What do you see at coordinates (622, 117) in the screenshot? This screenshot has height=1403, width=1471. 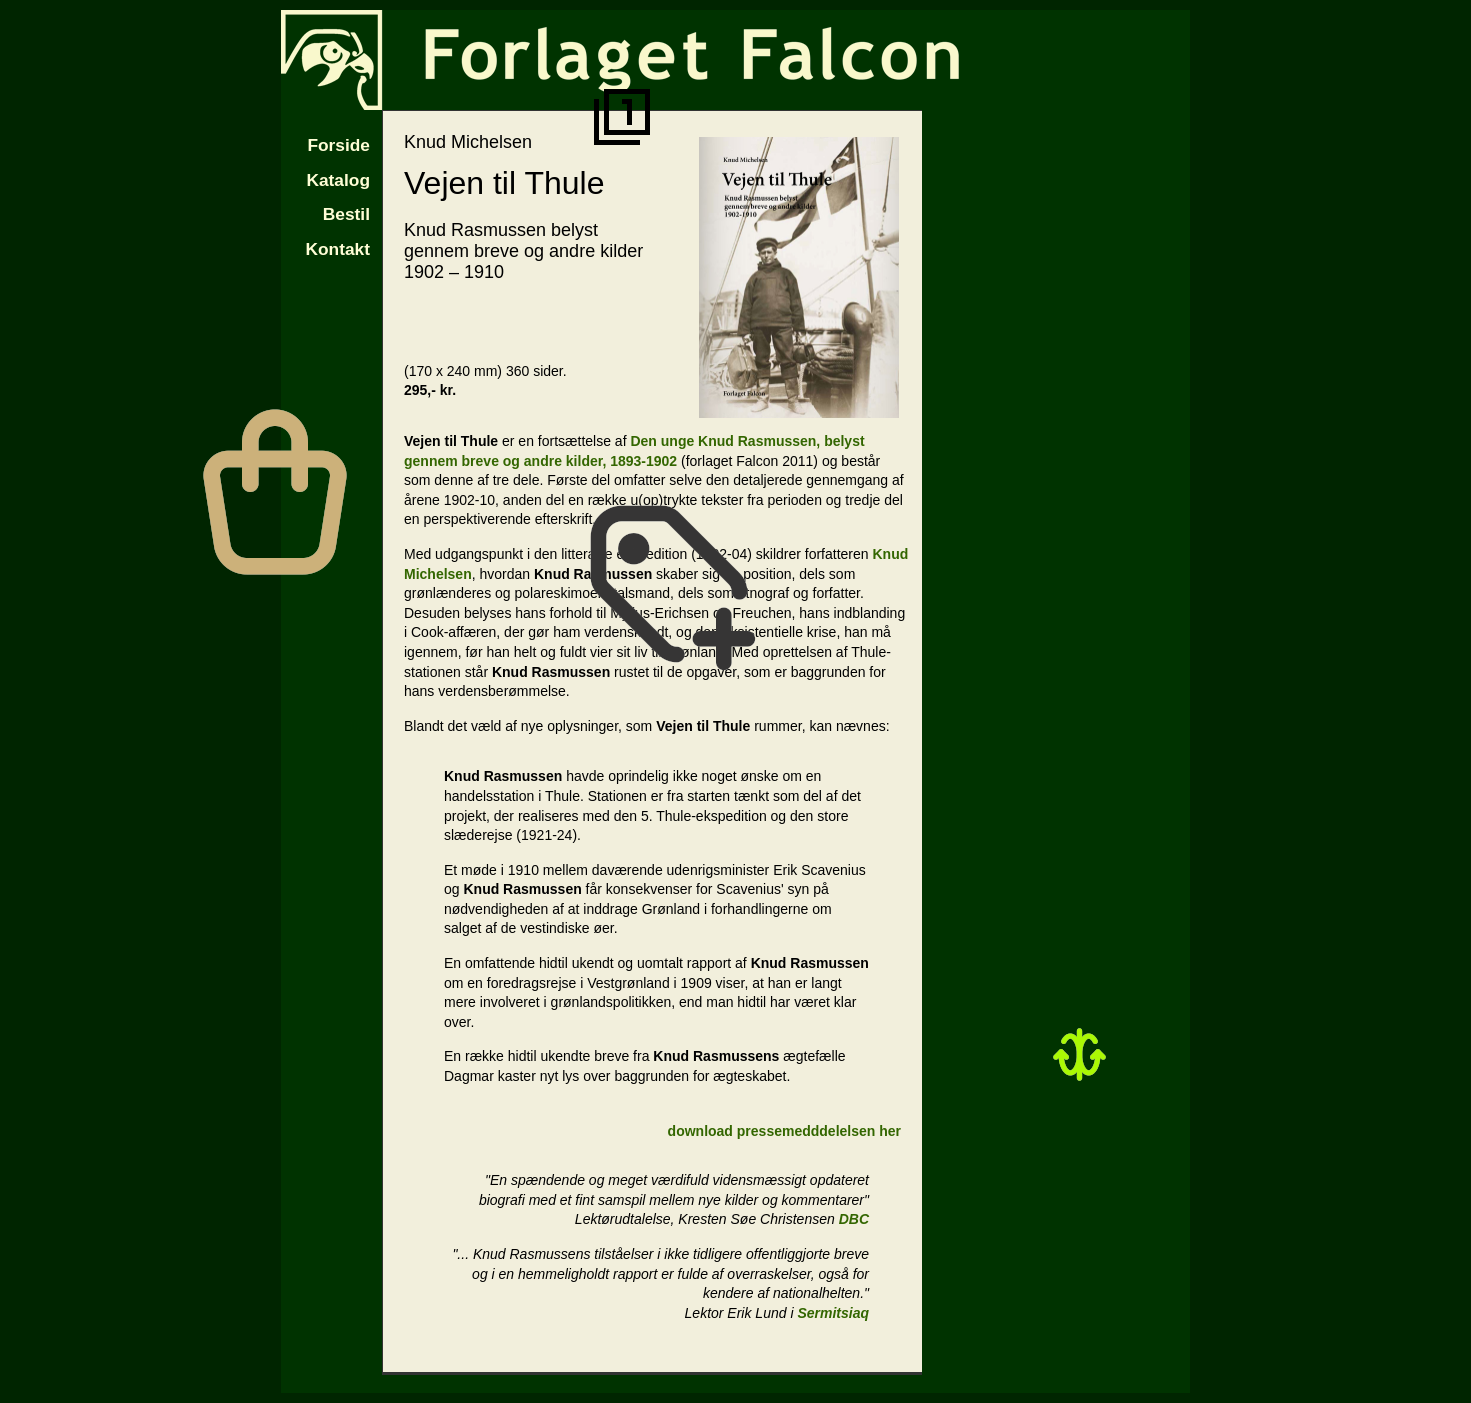 I see `indicates first item in a numbered sequence or filter` at bounding box center [622, 117].